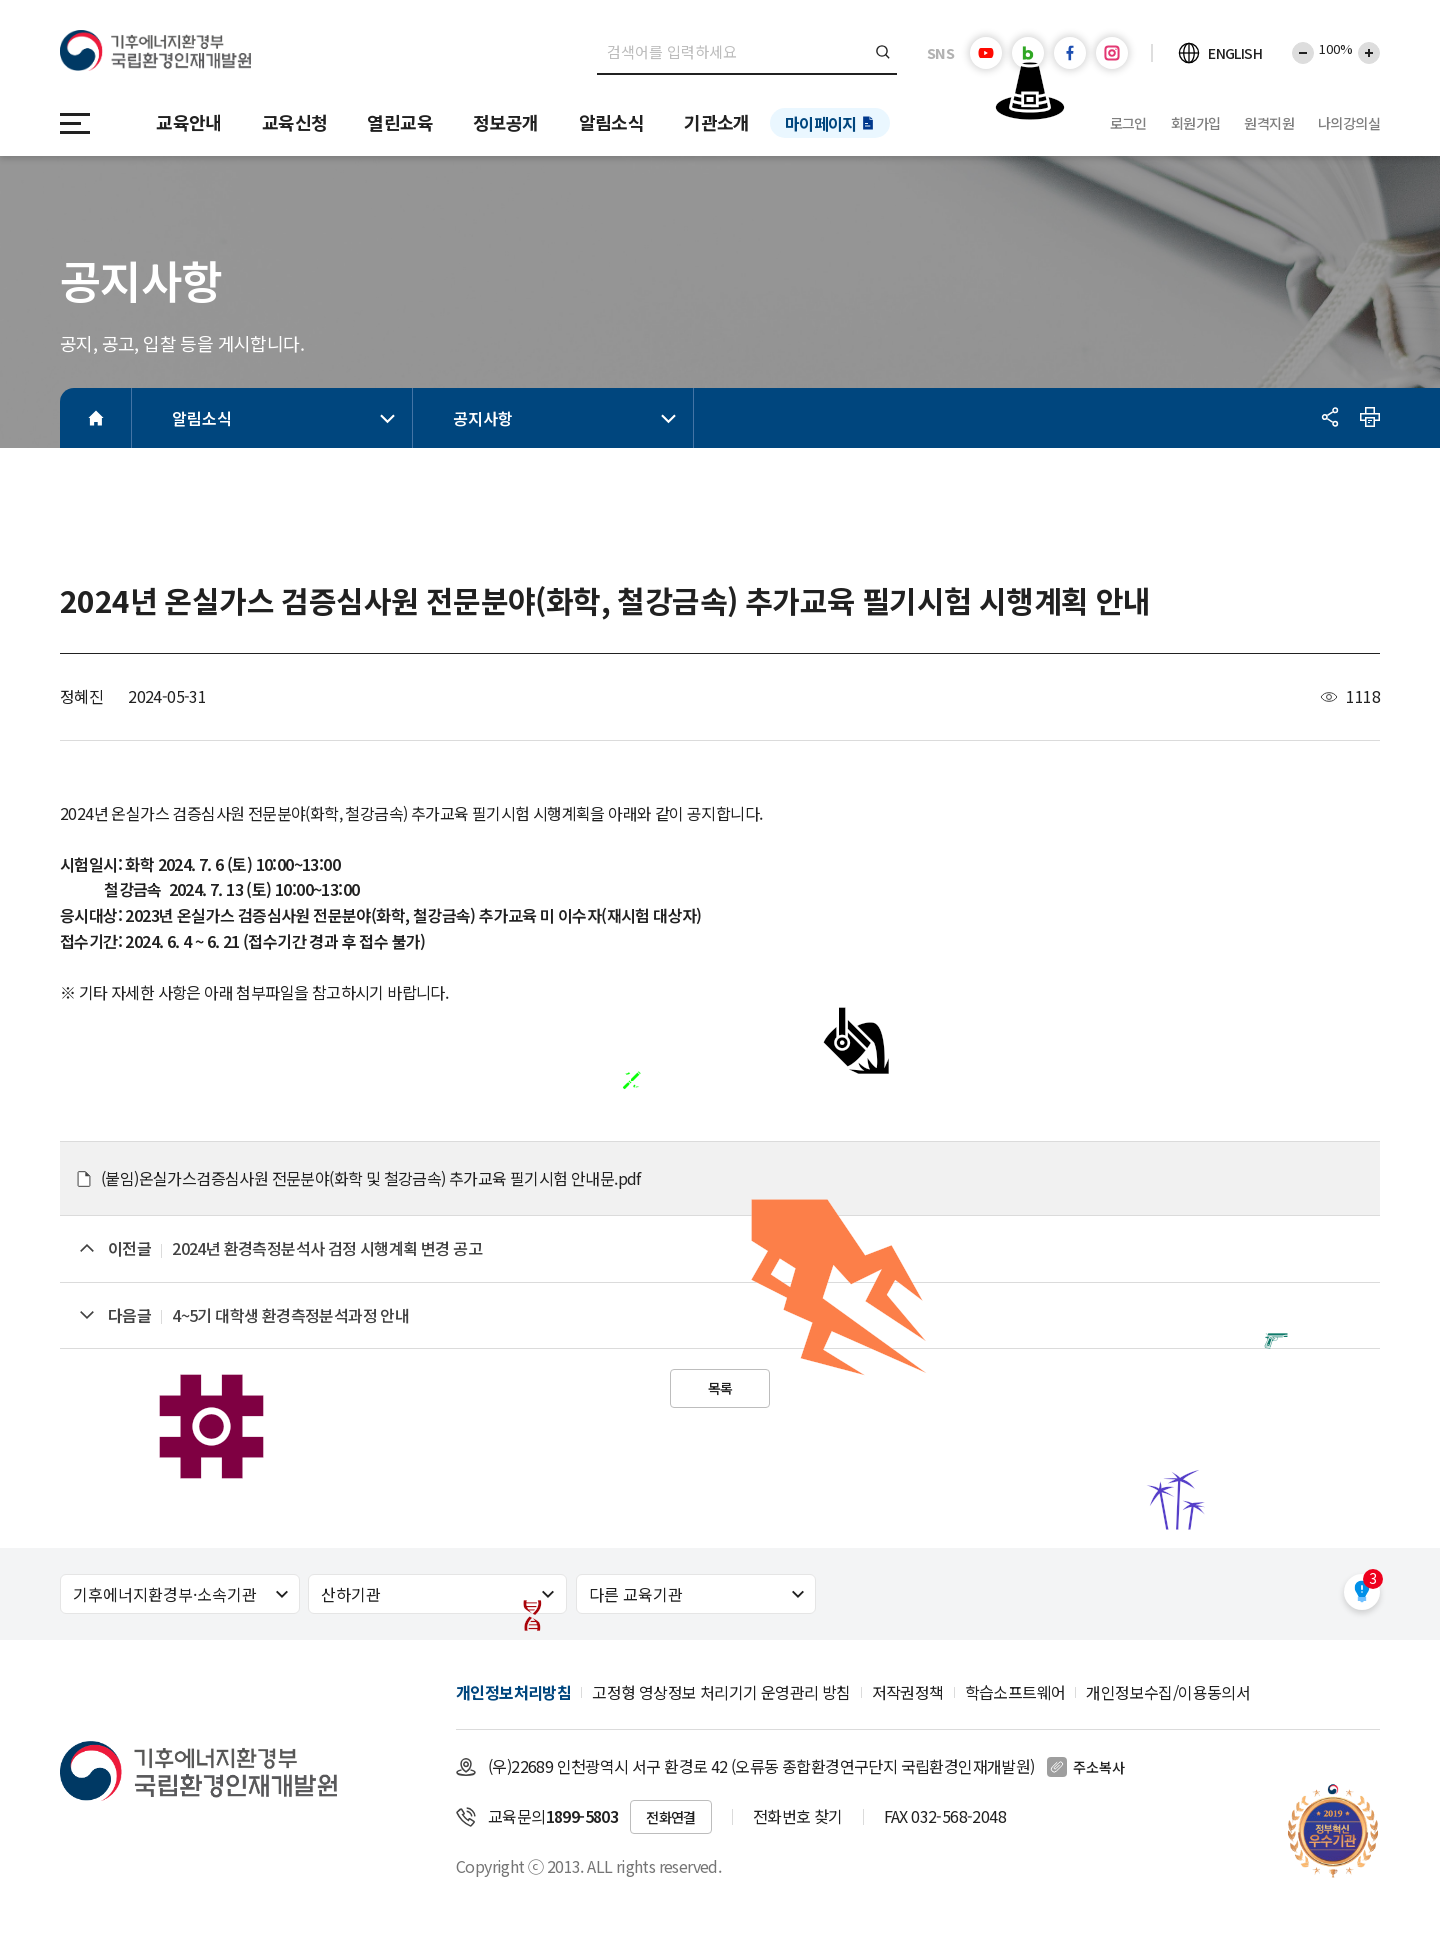  Describe the element at coordinates (1176, 1499) in the screenshot. I see `view ancient or historical documents` at that location.